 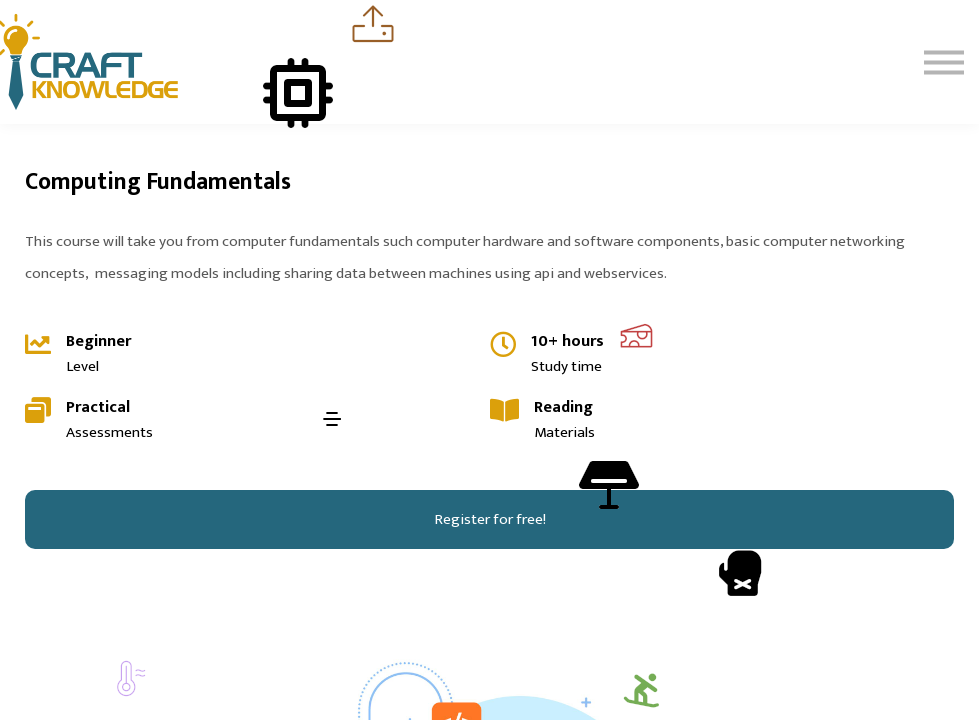 What do you see at coordinates (332, 419) in the screenshot?
I see `open navigation menu` at bounding box center [332, 419].